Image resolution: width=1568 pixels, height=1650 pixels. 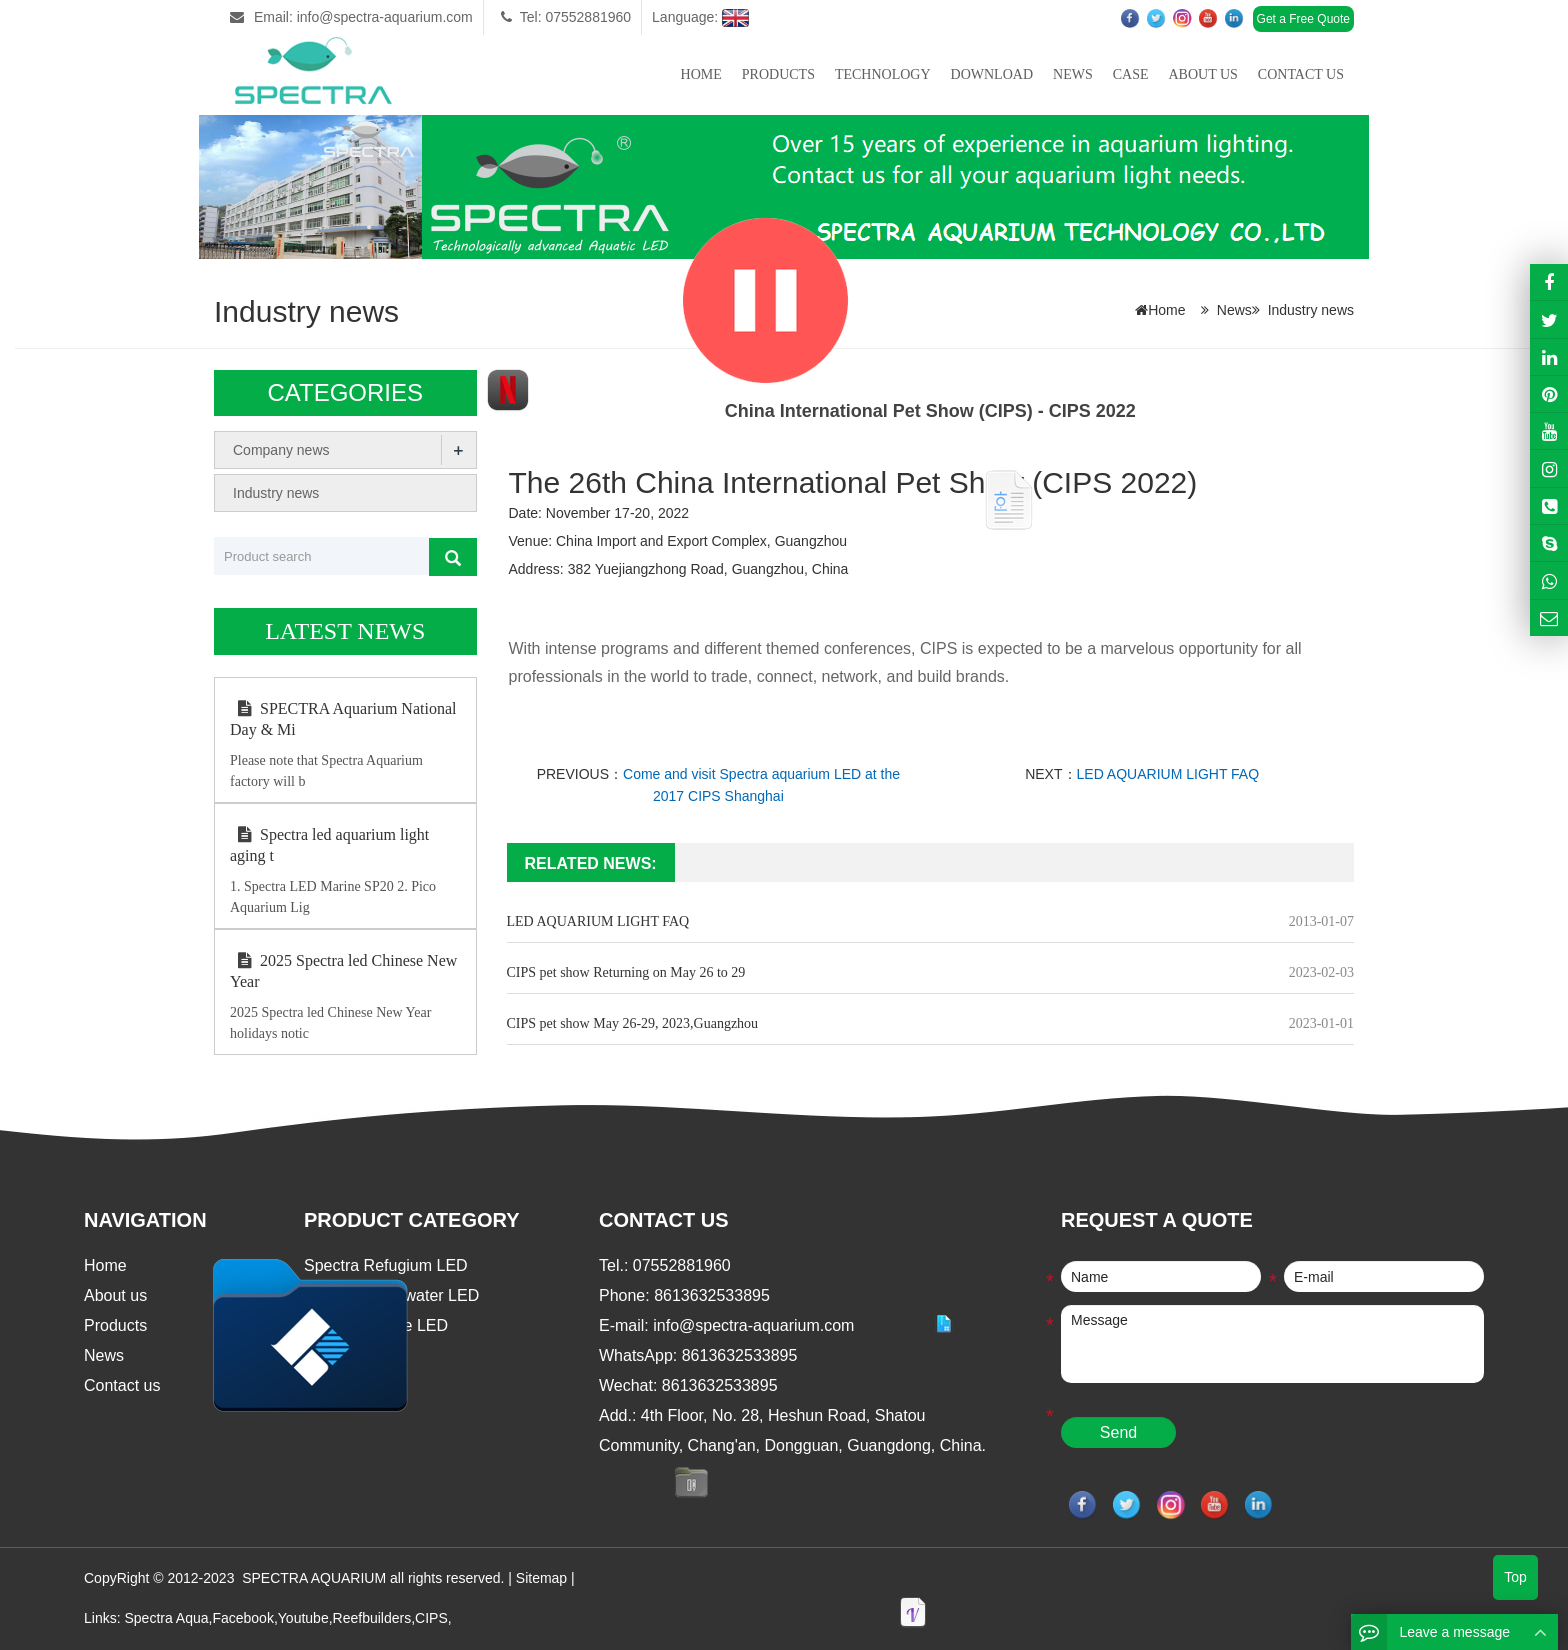 I want to click on hancom hangul word processor document file, so click(x=1009, y=500).